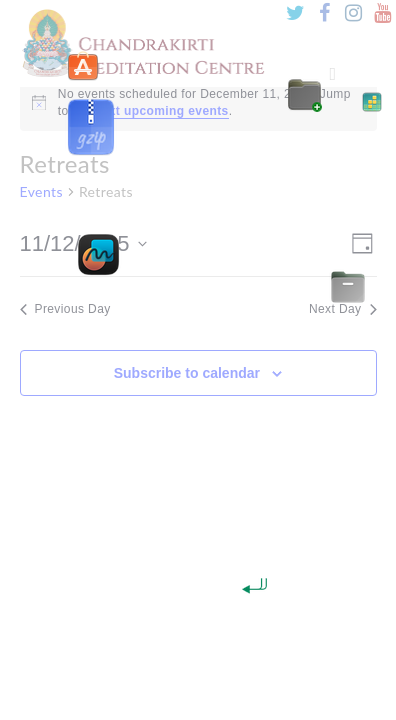 This screenshot has height=720, width=396. I want to click on launch quadrapassel tetris-style puzzle game, so click(372, 102).